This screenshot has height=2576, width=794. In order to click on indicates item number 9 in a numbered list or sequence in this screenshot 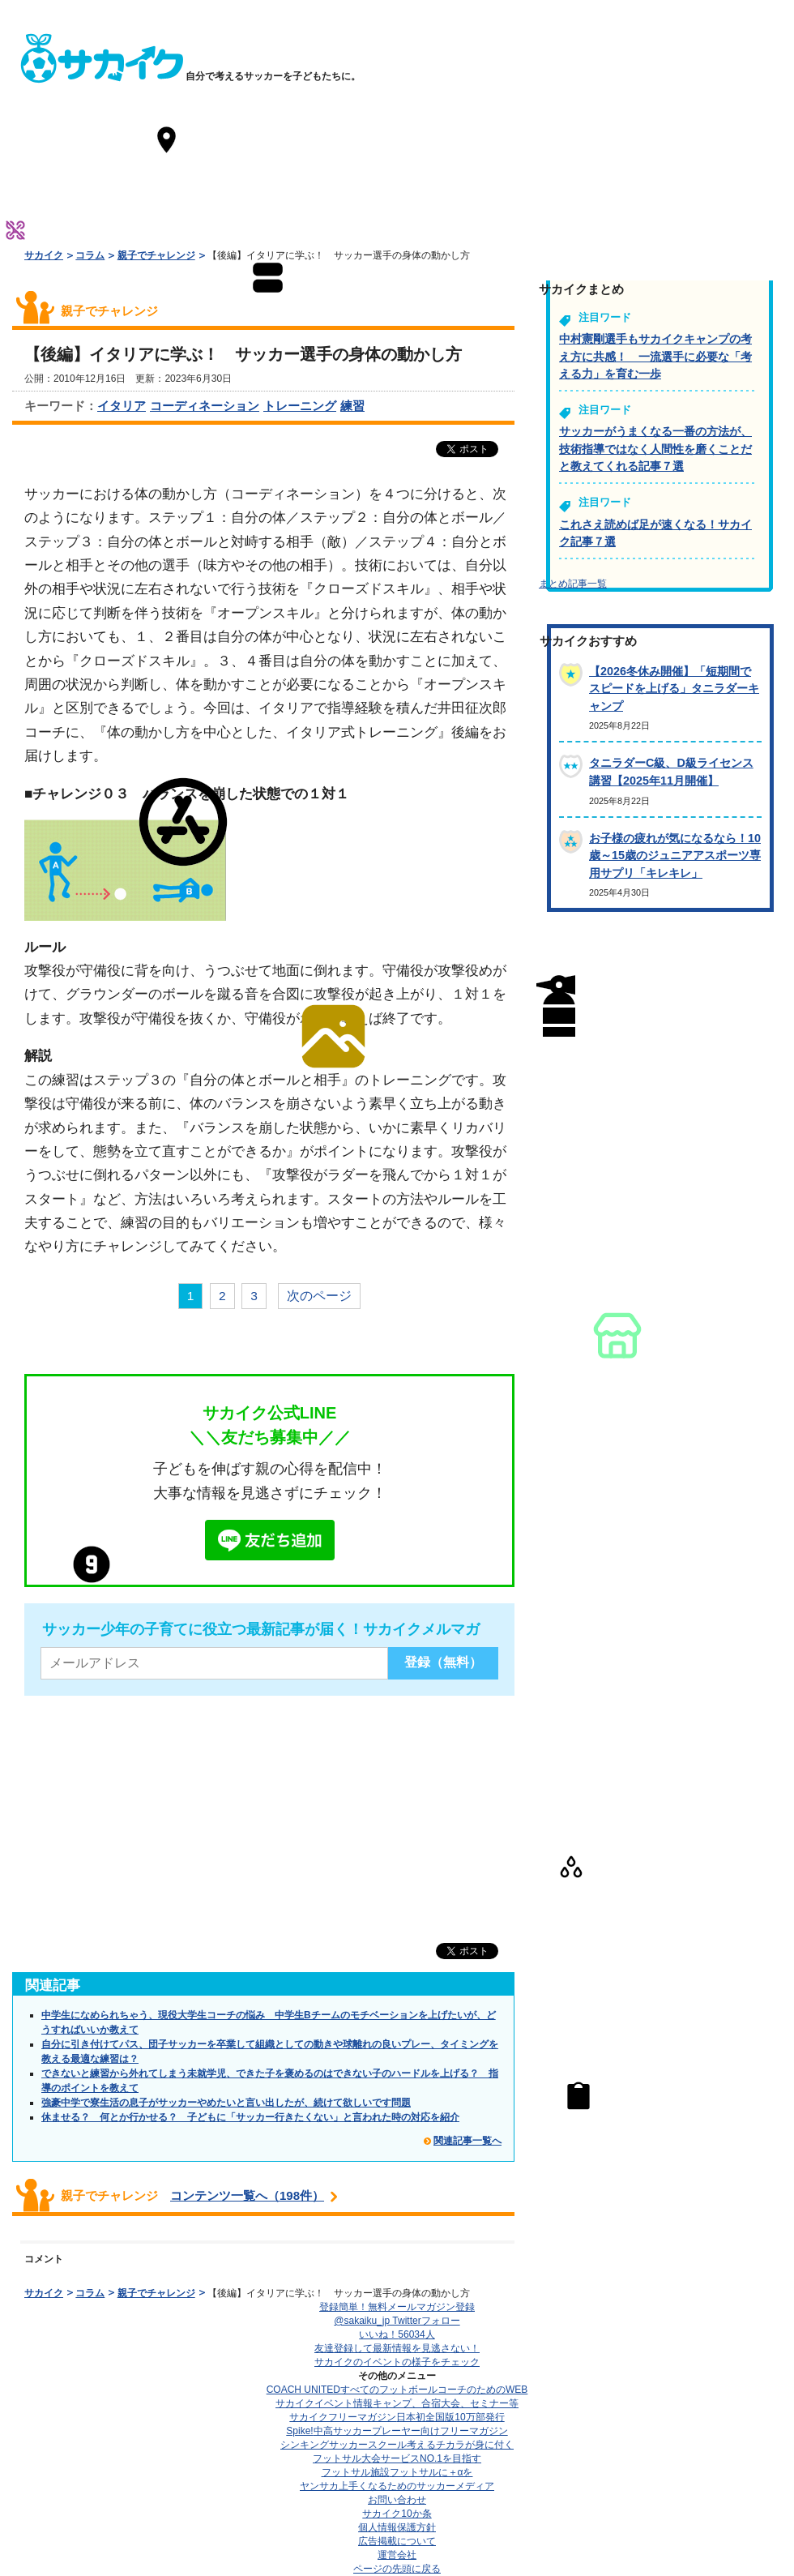, I will do `click(92, 1564)`.